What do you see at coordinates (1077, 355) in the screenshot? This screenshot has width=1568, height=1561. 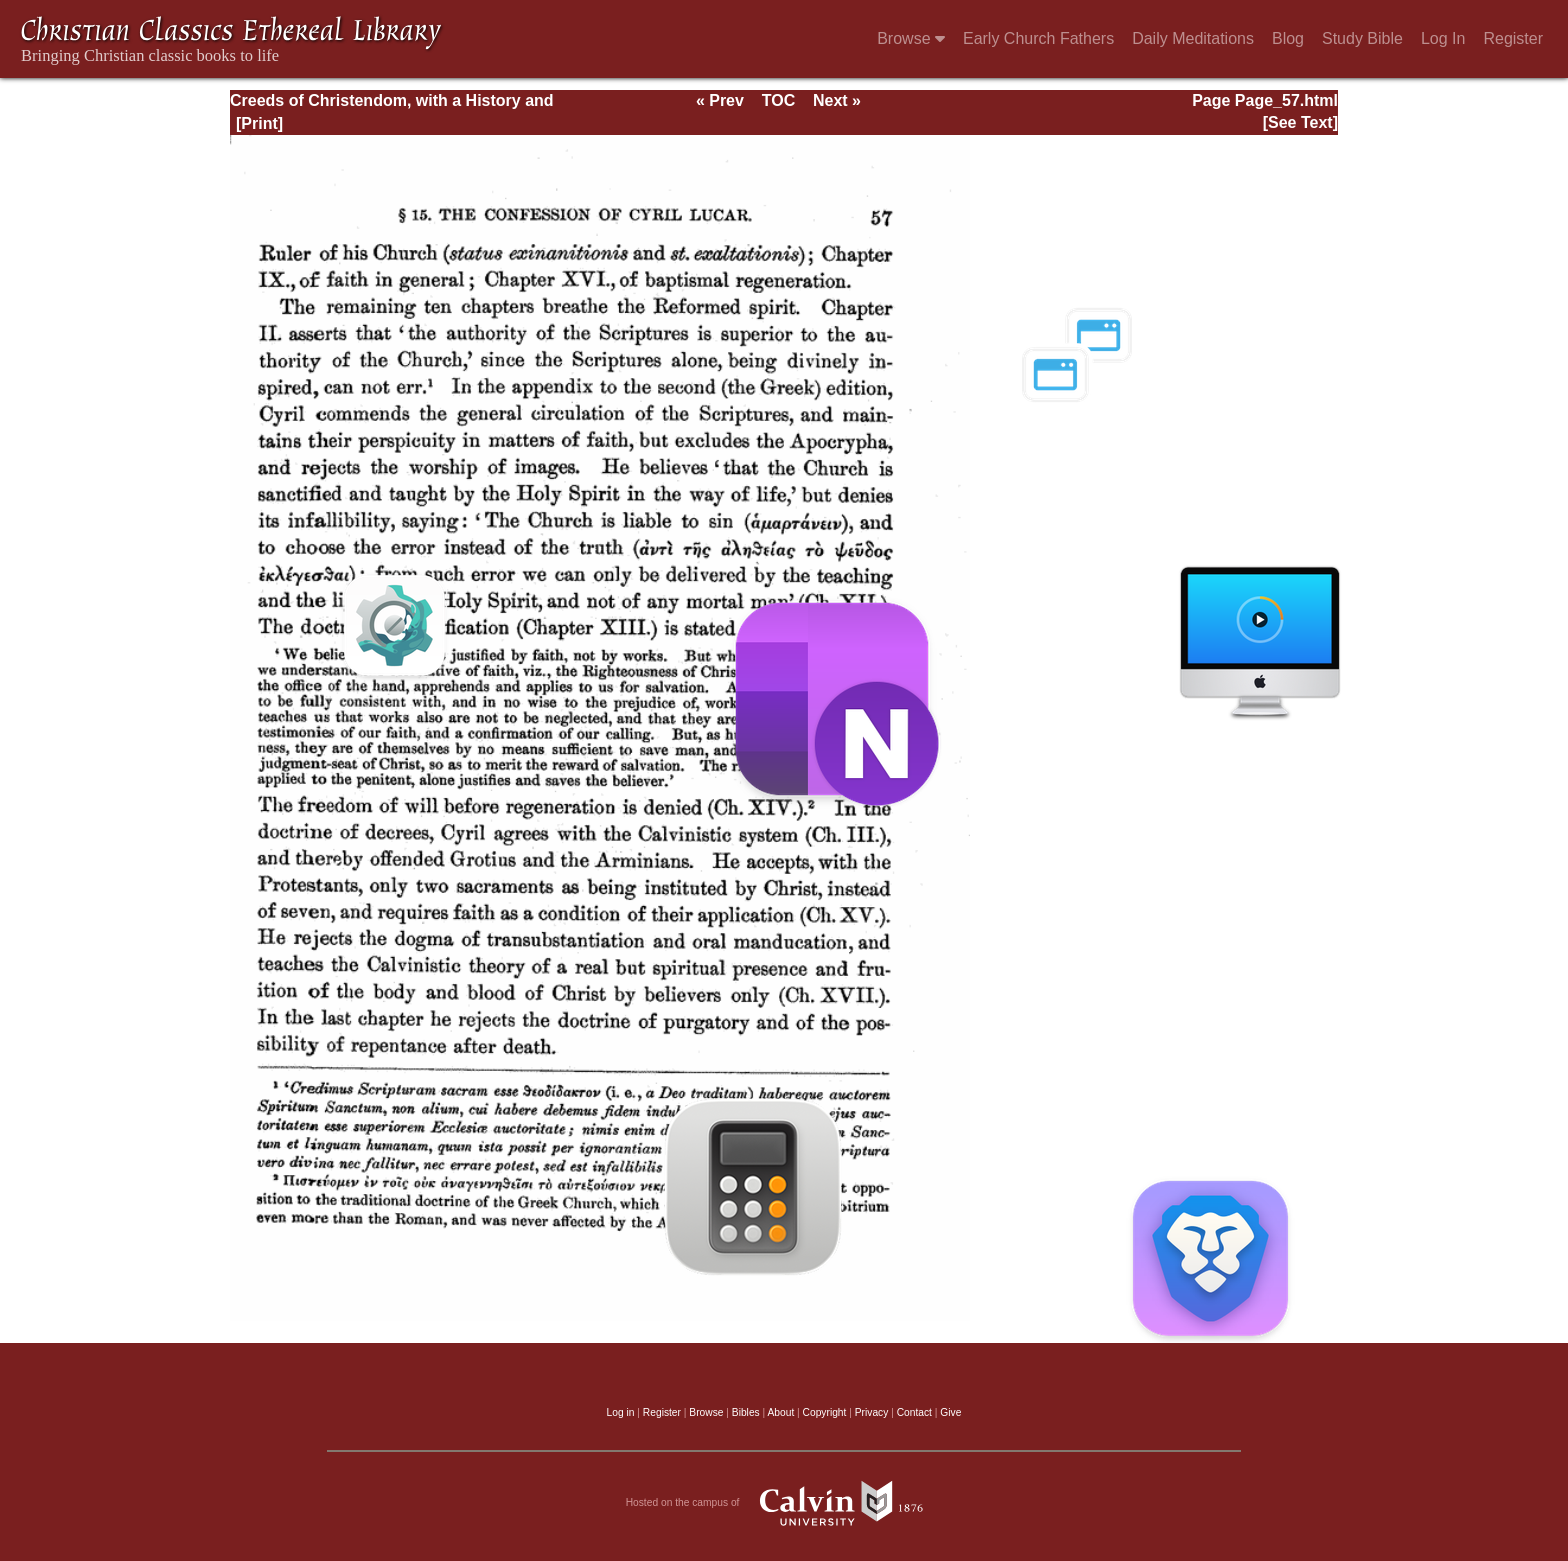 I see `duplicate display mode enabled` at bounding box center [1077, 355].